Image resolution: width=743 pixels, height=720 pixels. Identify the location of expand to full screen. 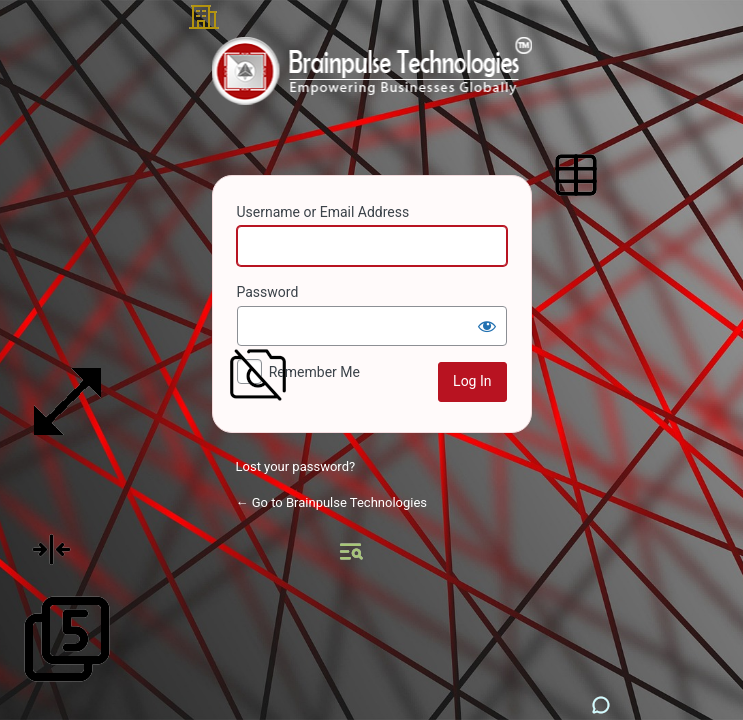
(67, 401).